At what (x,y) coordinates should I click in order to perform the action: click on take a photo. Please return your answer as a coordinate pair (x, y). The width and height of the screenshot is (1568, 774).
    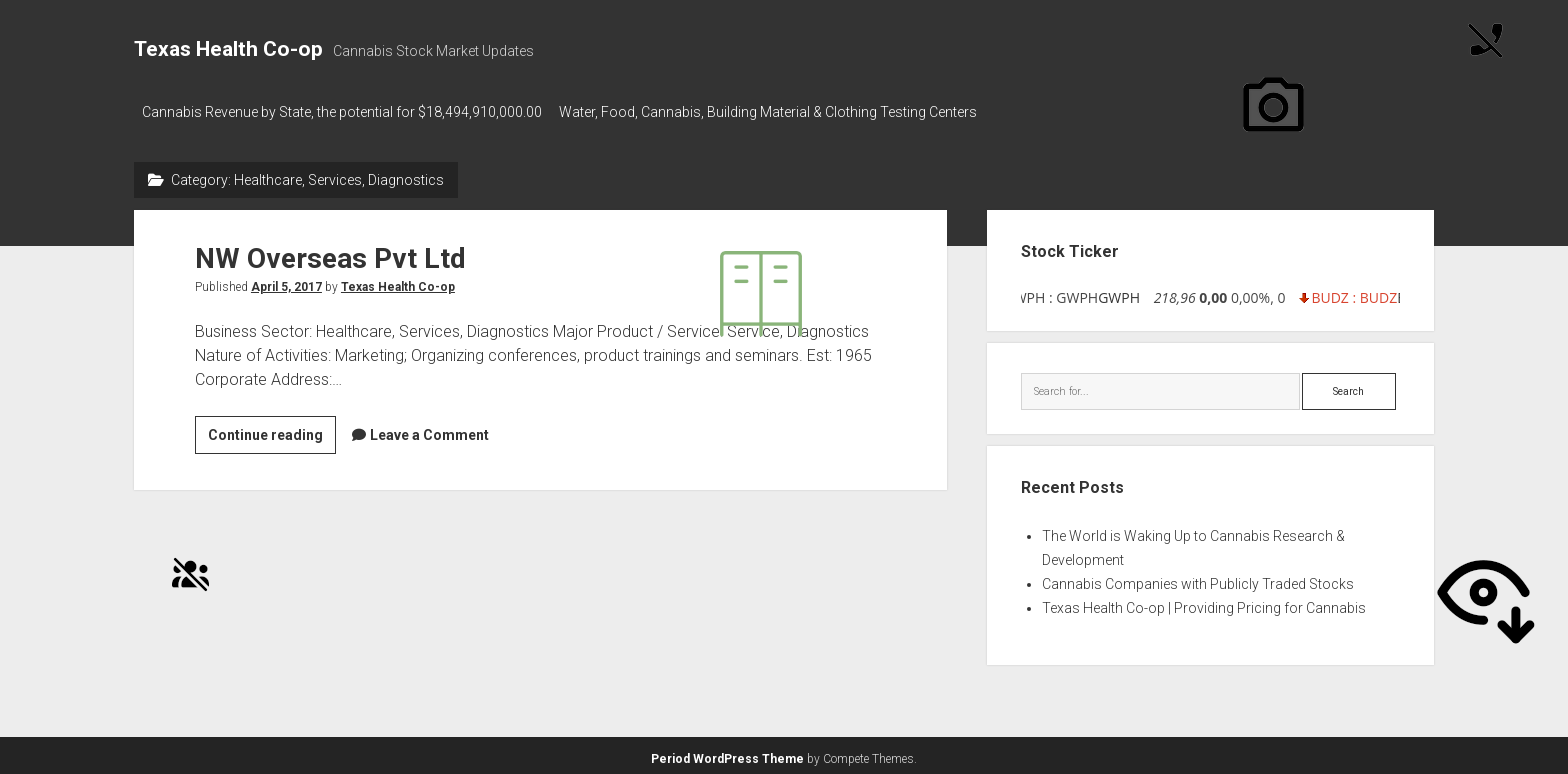
    Looking at the image, I should click on (1273, 107).